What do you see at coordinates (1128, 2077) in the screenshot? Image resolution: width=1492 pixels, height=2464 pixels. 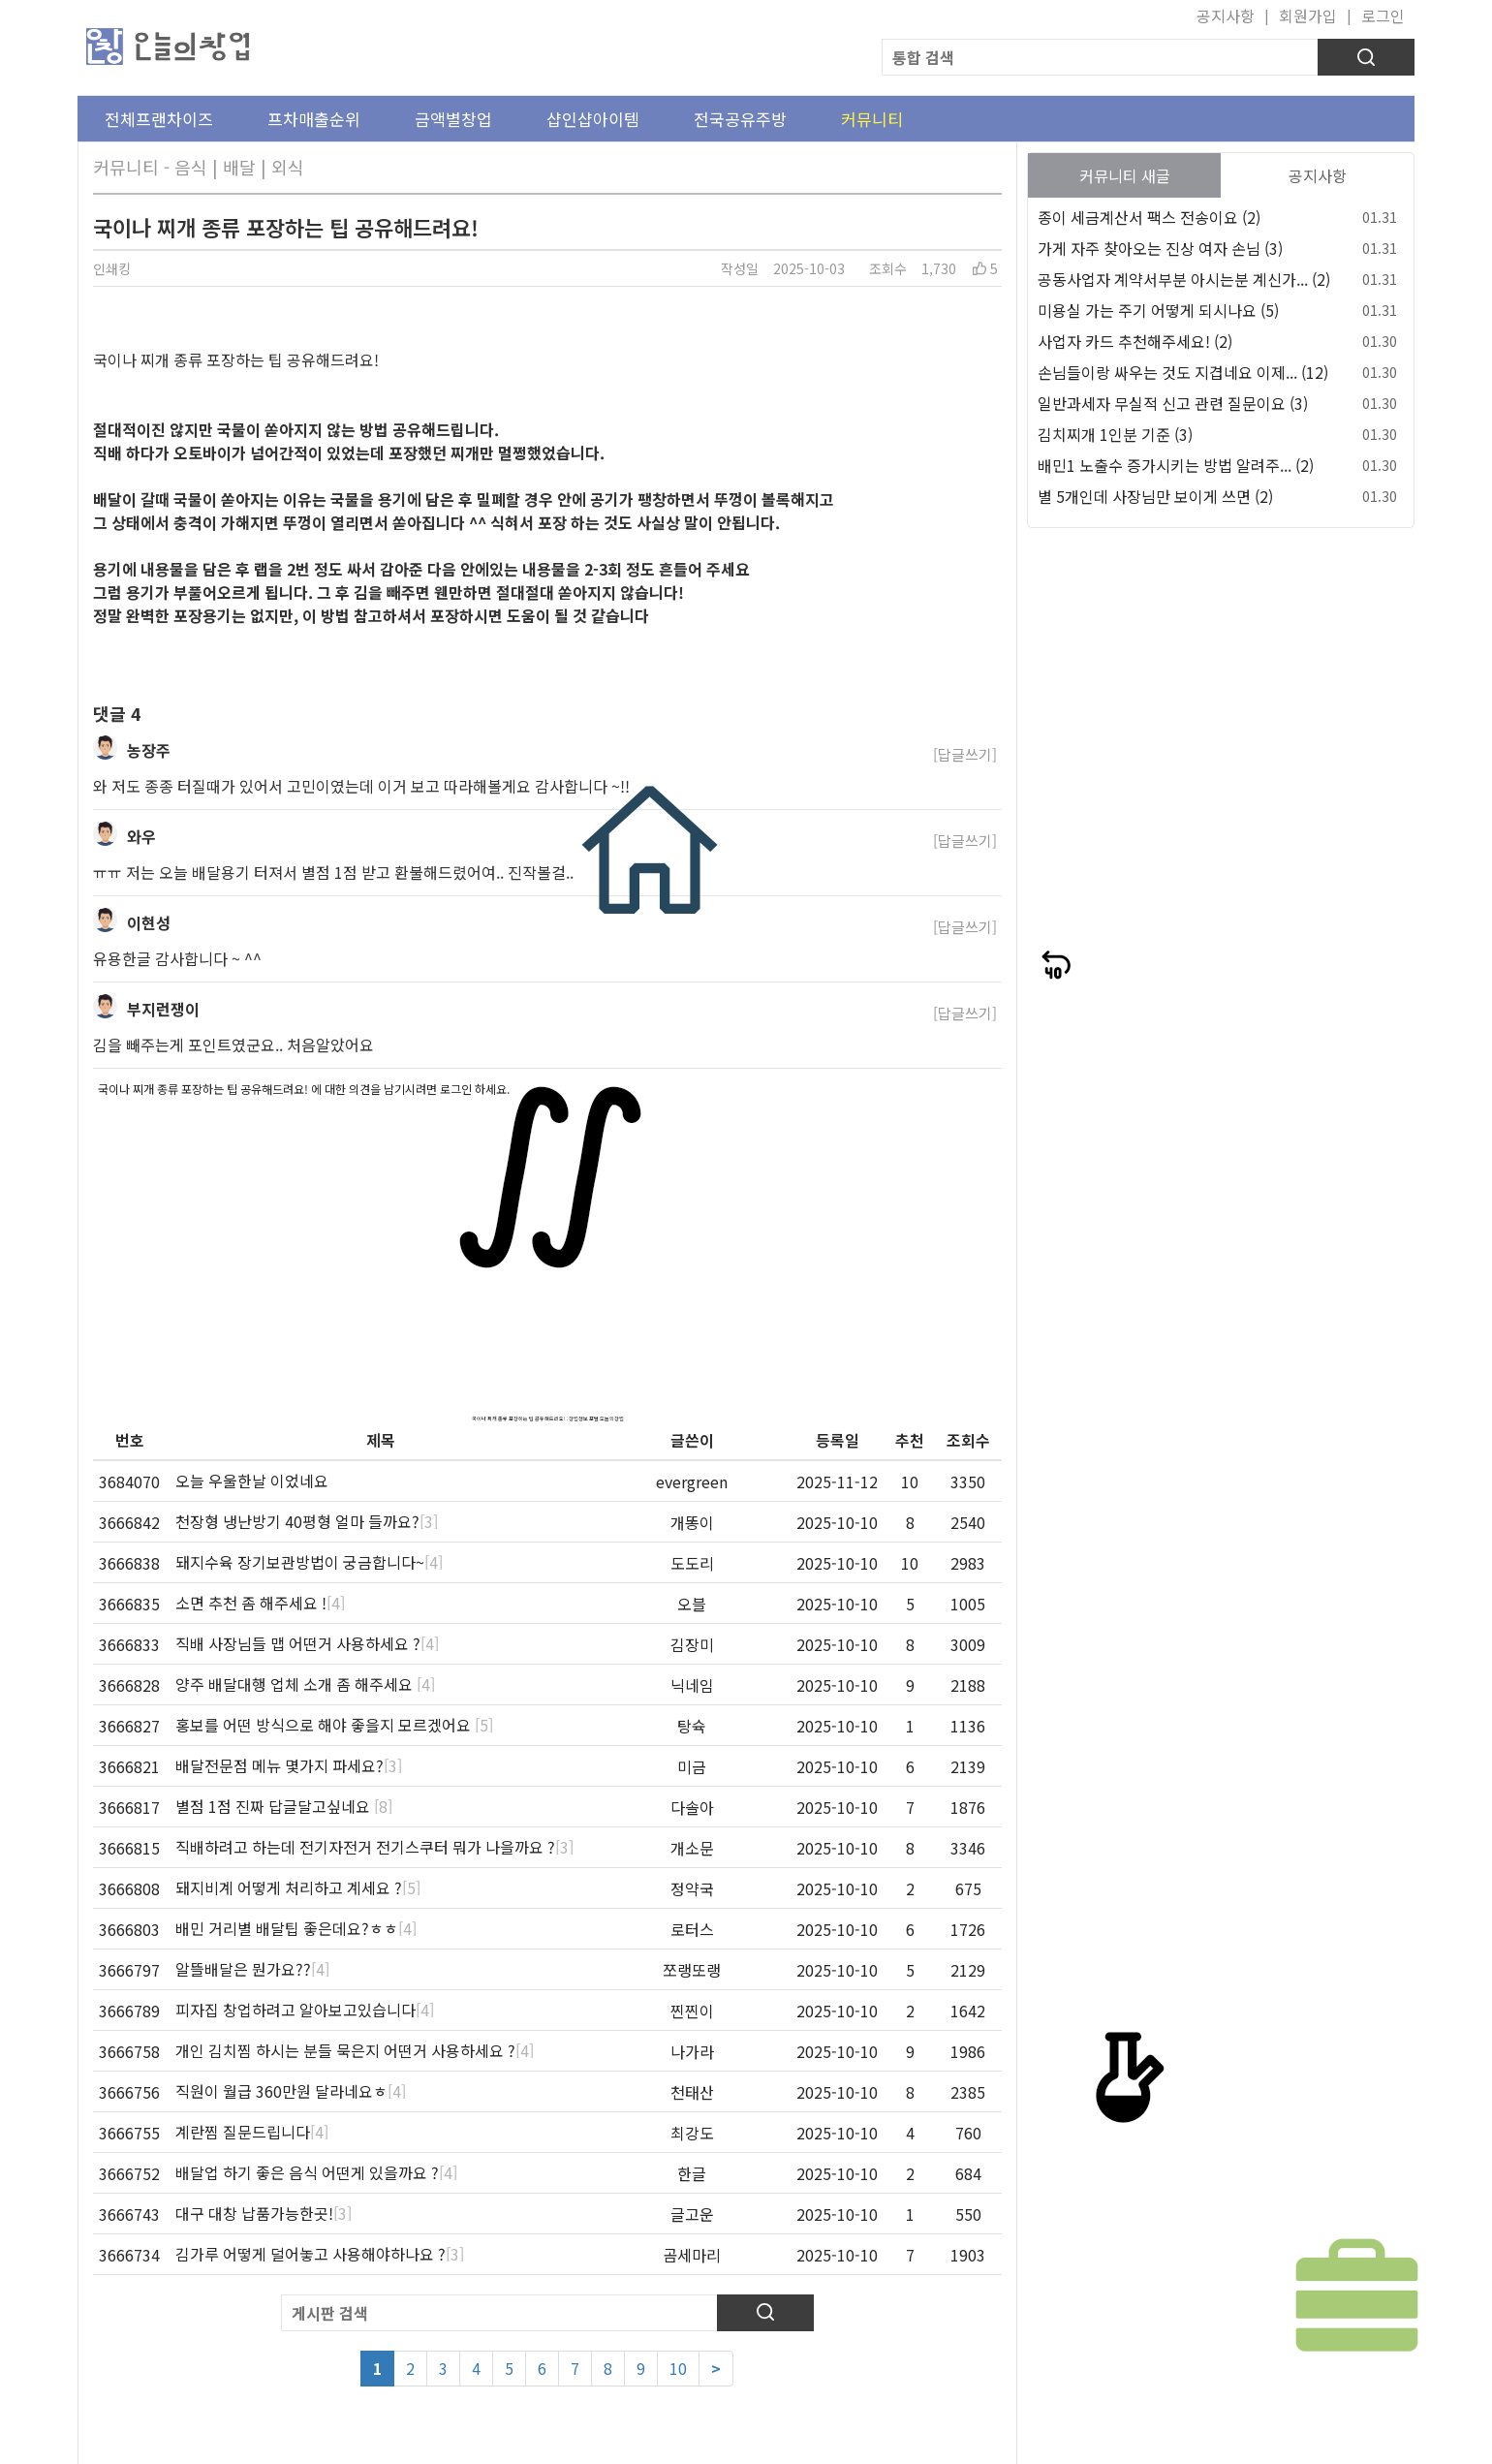 I see `access smoking or cannabis-related content` at bounding box center [1128, 2077].